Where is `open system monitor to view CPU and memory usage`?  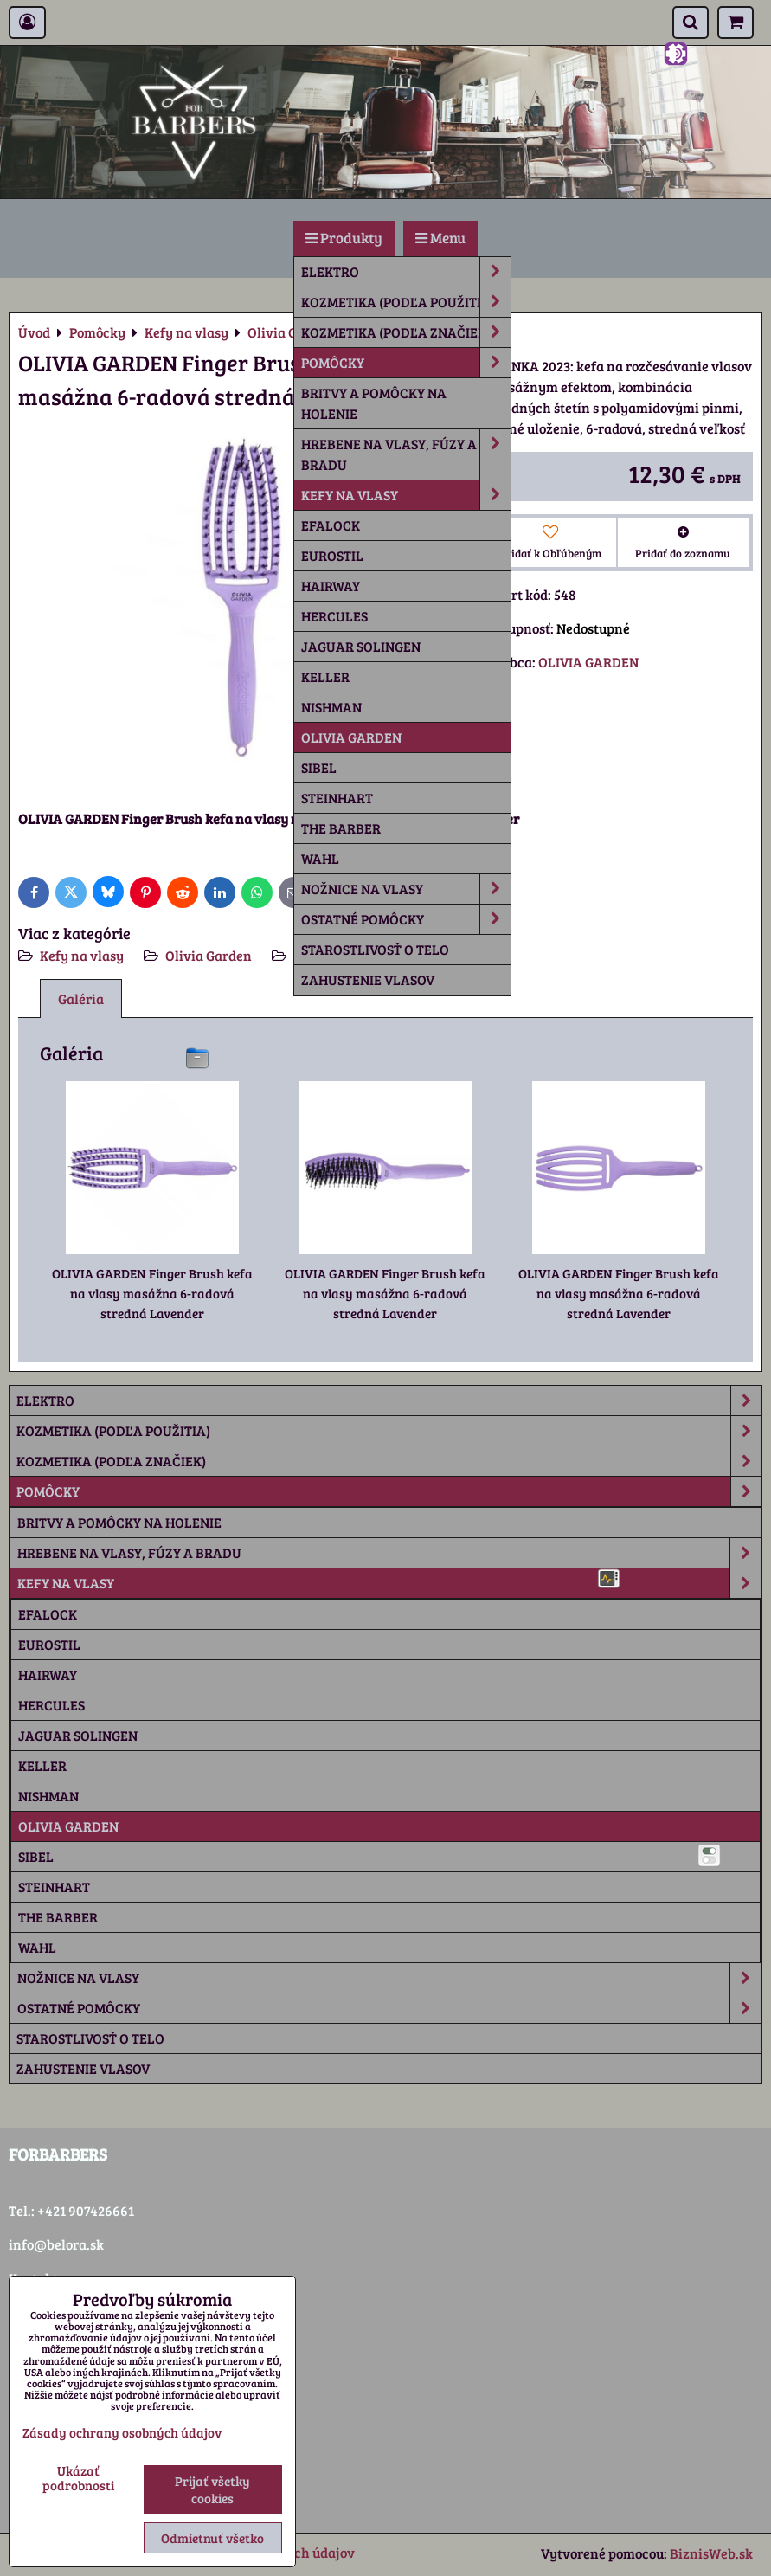 open system monitor to view CPU and memory usage is located at coordinates (608, 1578).